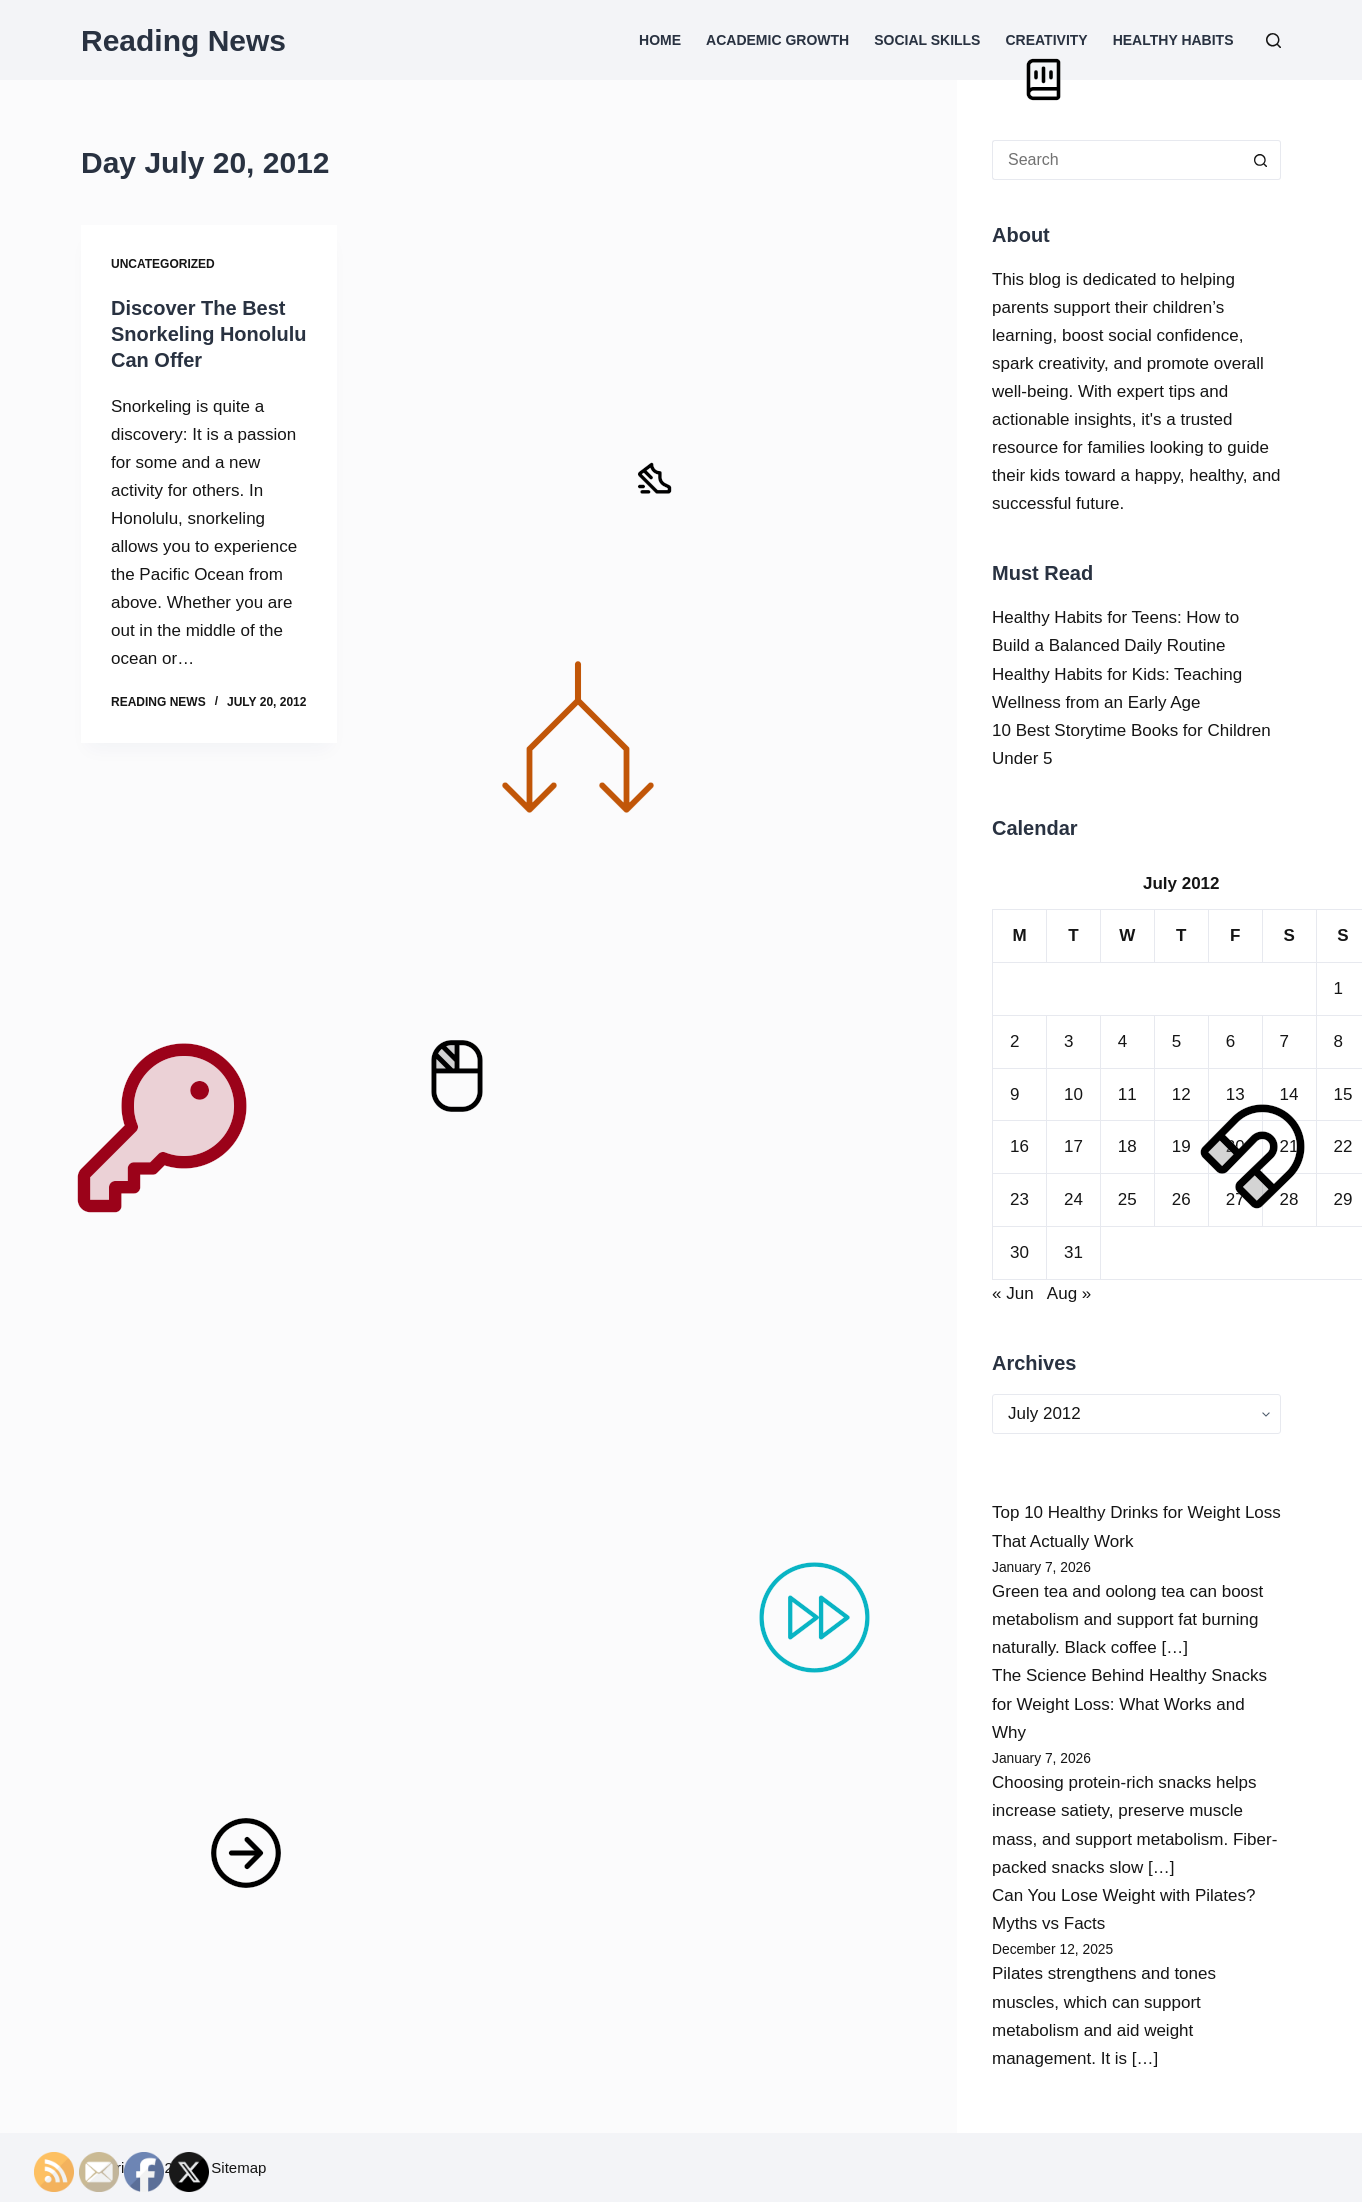 Image resolution: width=1362 pixels, height=2202 pixels. What do you see at coordinates (159, 1131) in the screenshot?
I see `access security or authentication settings` at bounding box center [159, 1131].